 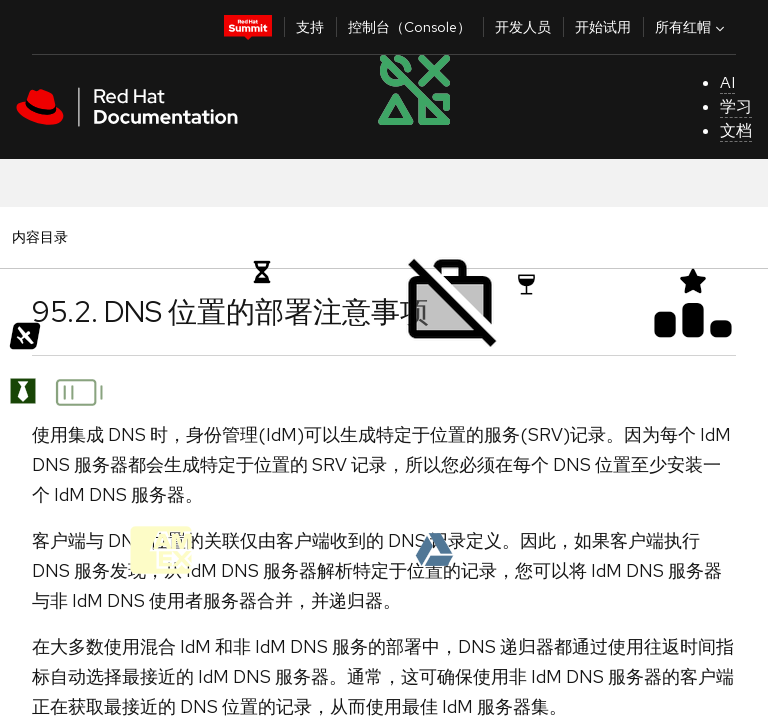 I want to click on view leaderboard rankings, so click(x=693, y=303).